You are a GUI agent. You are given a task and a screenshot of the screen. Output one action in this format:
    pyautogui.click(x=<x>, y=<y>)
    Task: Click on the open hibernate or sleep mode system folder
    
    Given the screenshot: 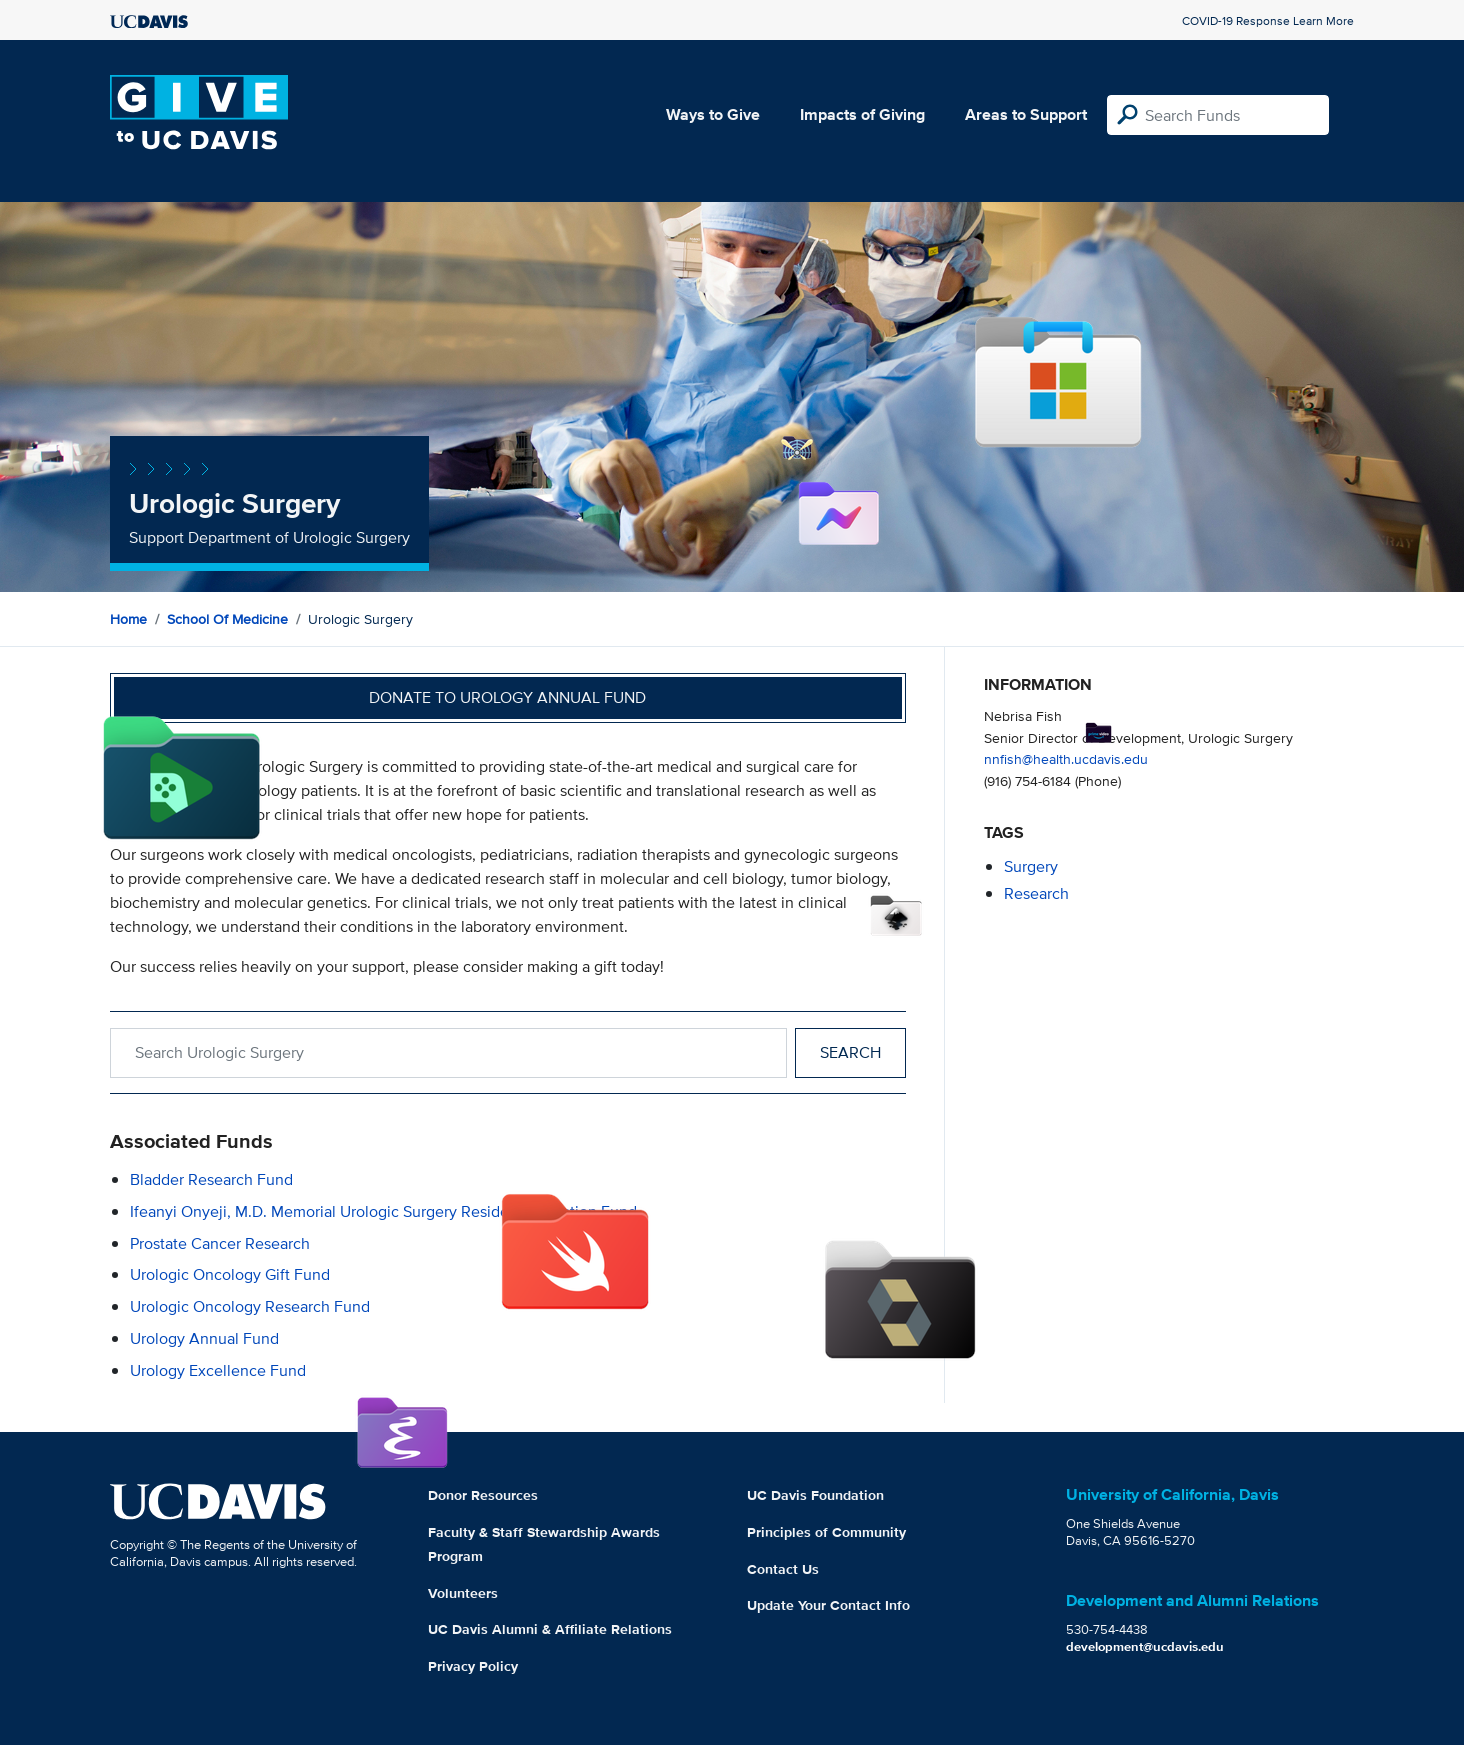 What is the action you would take?
    pyautogui.click(x=899, y=1303)
    